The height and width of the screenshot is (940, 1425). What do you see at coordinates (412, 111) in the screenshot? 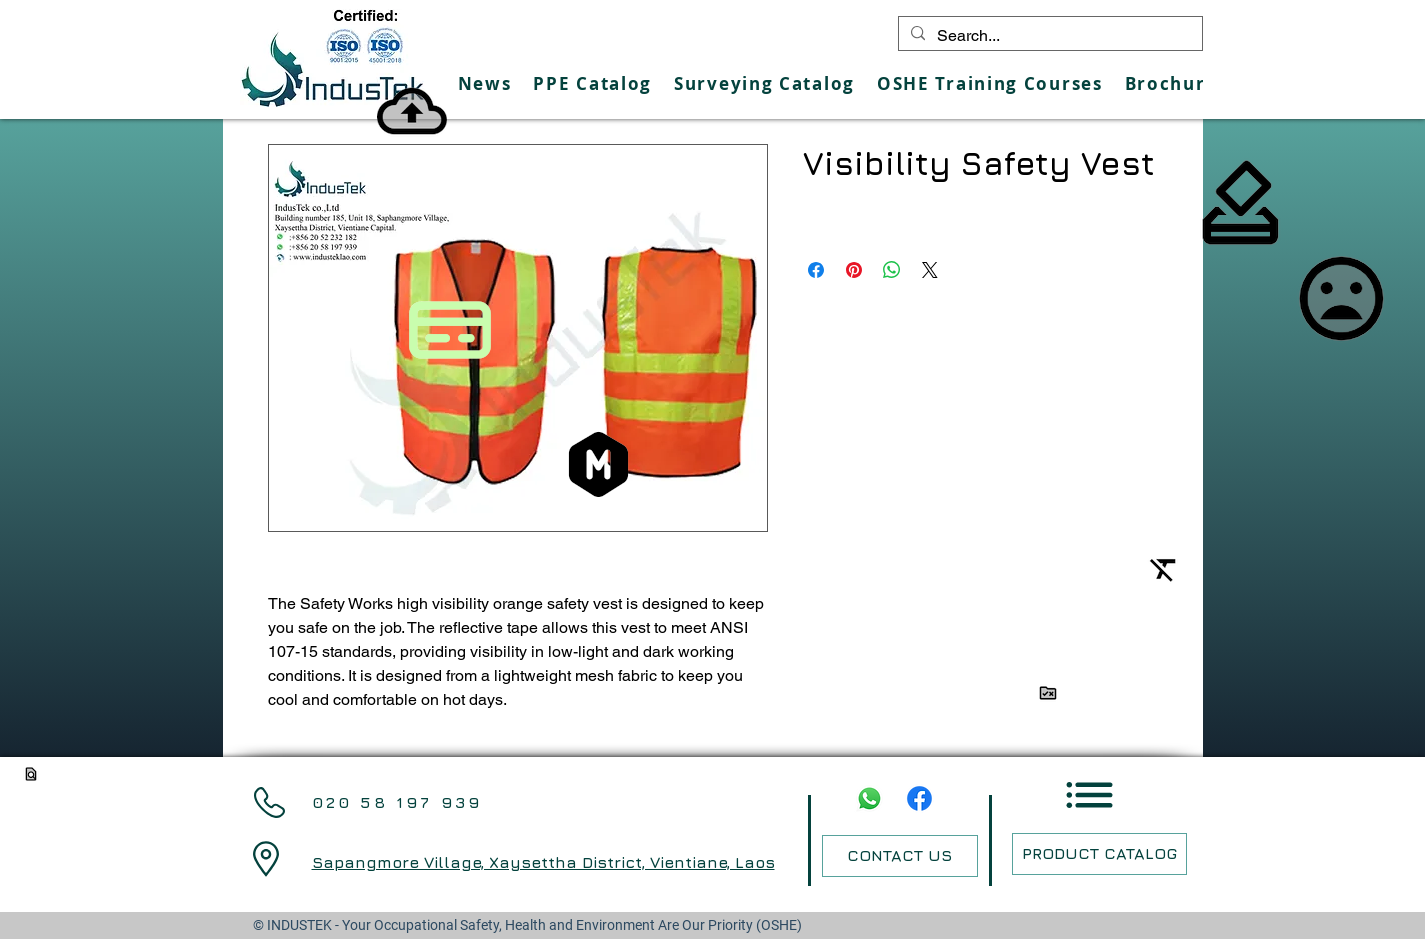
I see `upload files to cloud storage` at bounding box center [412, 111].